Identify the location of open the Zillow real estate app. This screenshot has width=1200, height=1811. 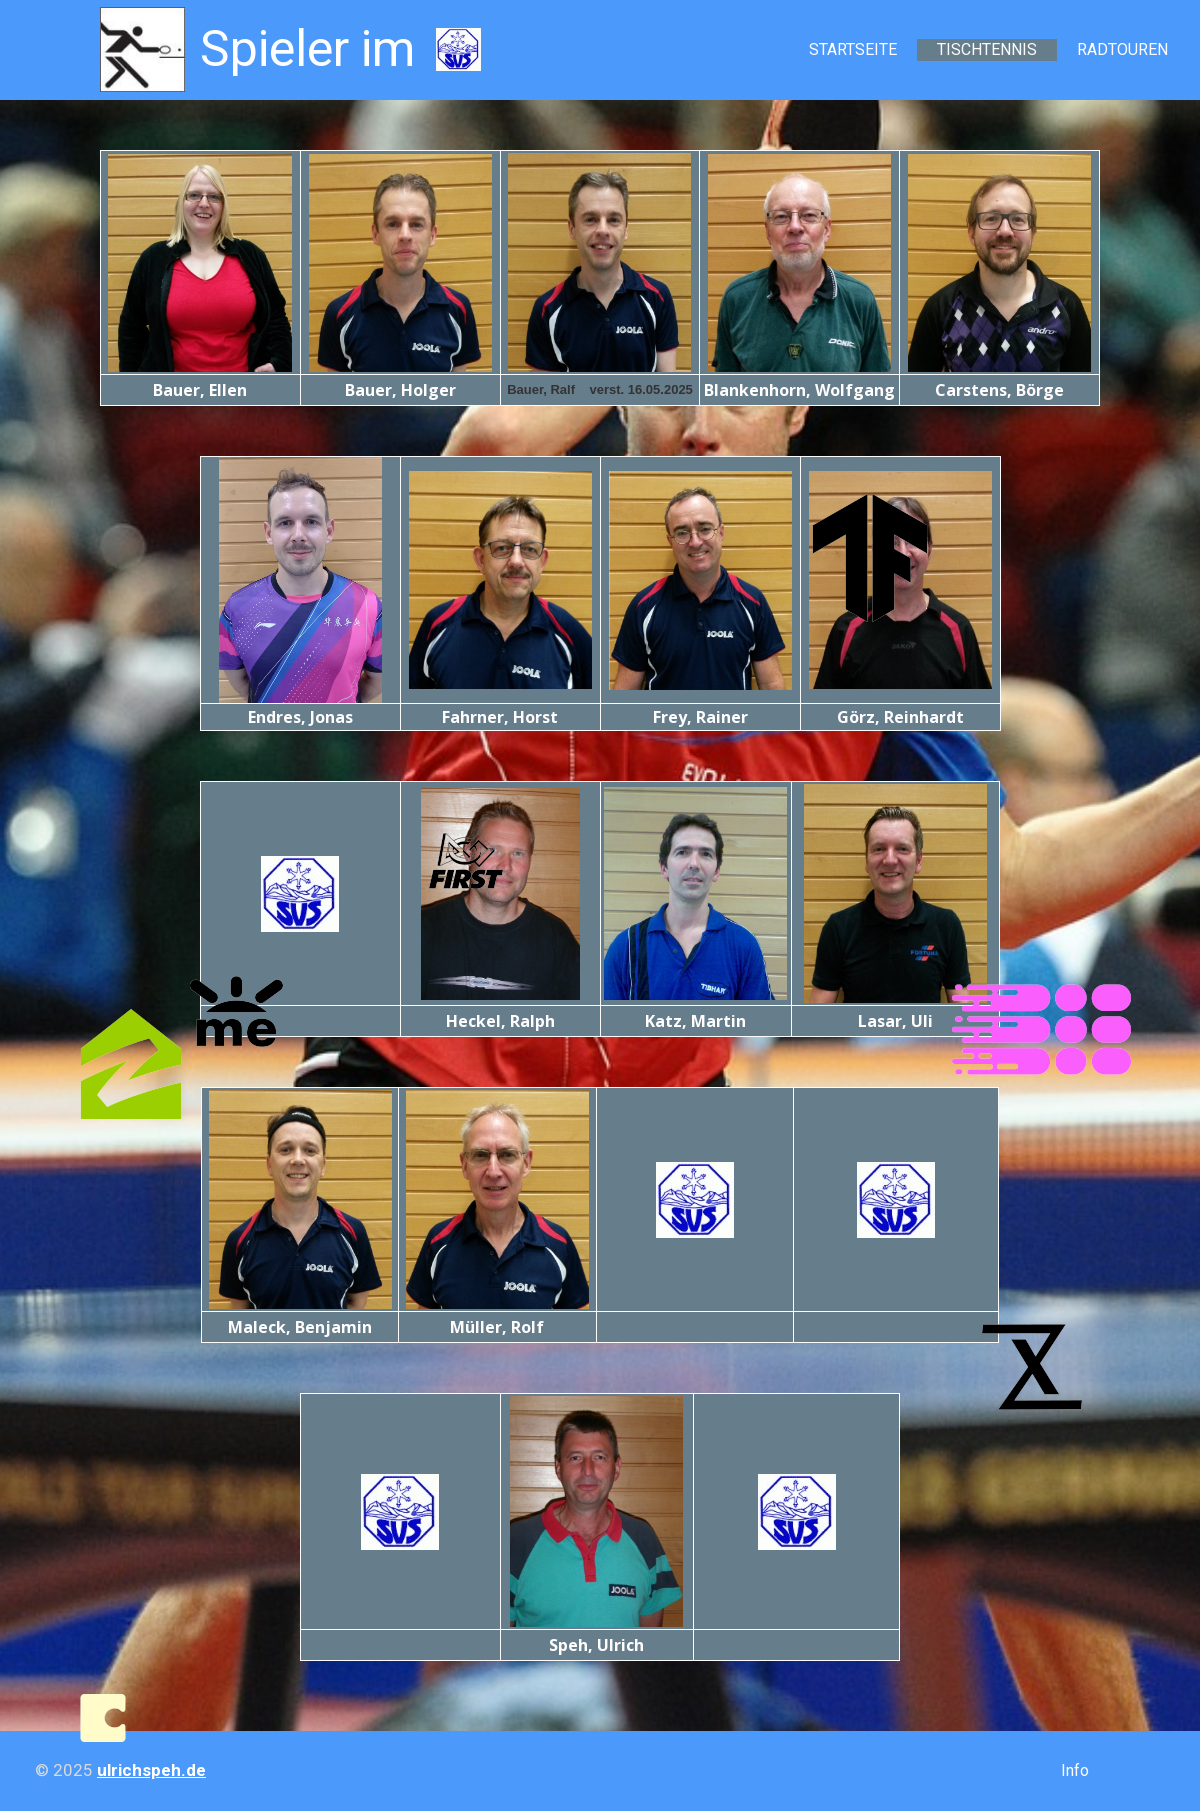
(131, 1064).